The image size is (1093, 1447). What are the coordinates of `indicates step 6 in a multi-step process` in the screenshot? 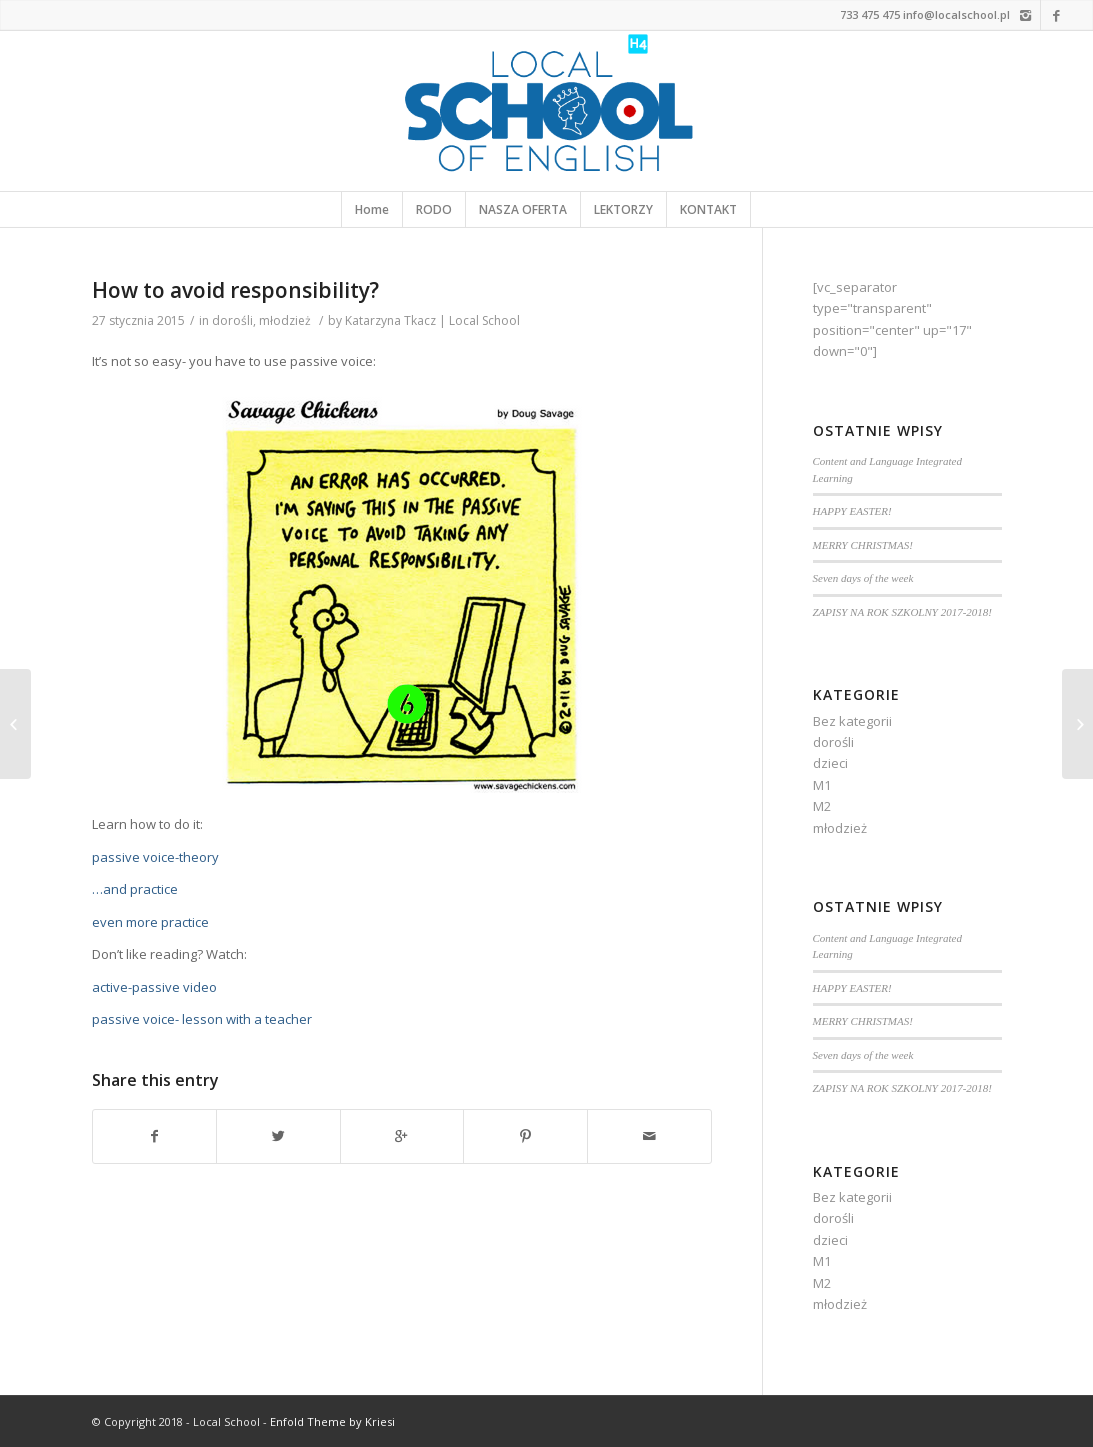 It's located at (407, 704).